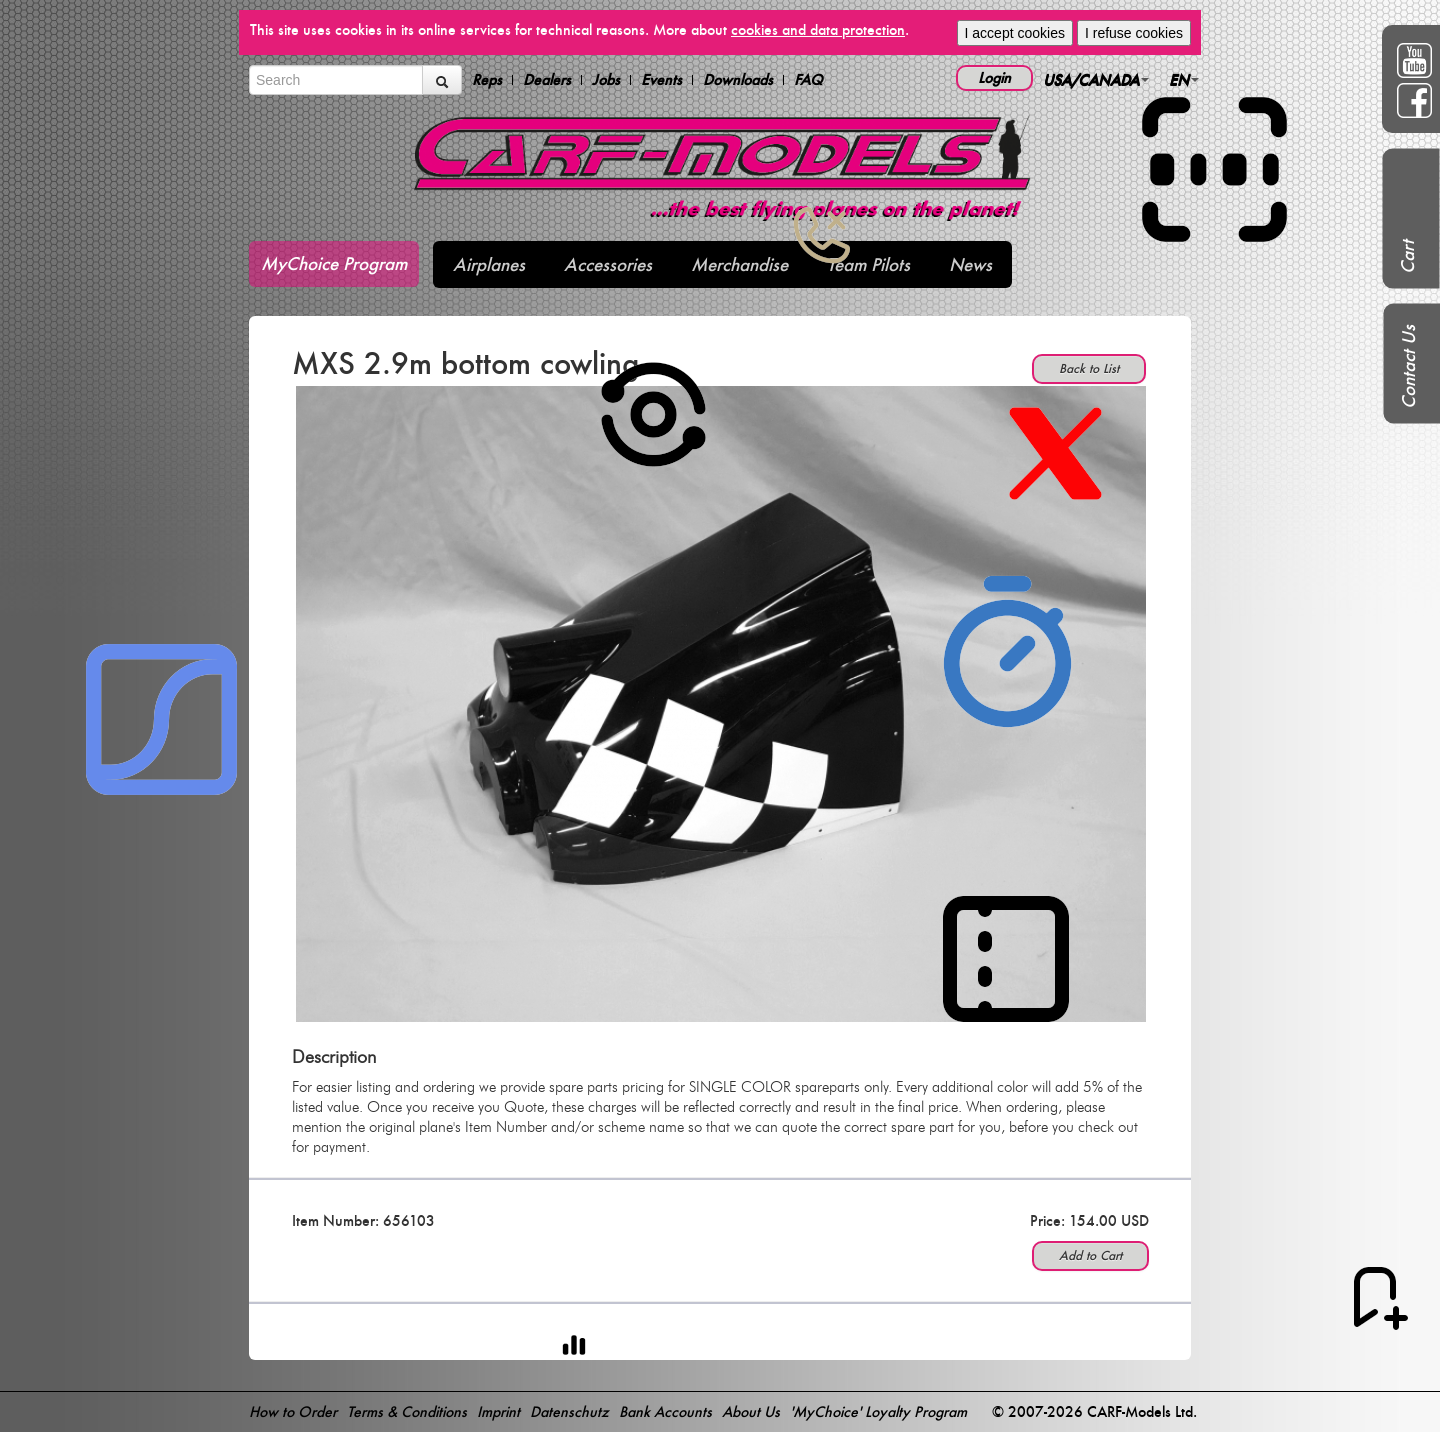 Image resolution: width=1440 pixels, height=1432 pixels. Describe the element at coordinates (161, 719) in the screenshot. I see `adjust display contrast settings` at that location.